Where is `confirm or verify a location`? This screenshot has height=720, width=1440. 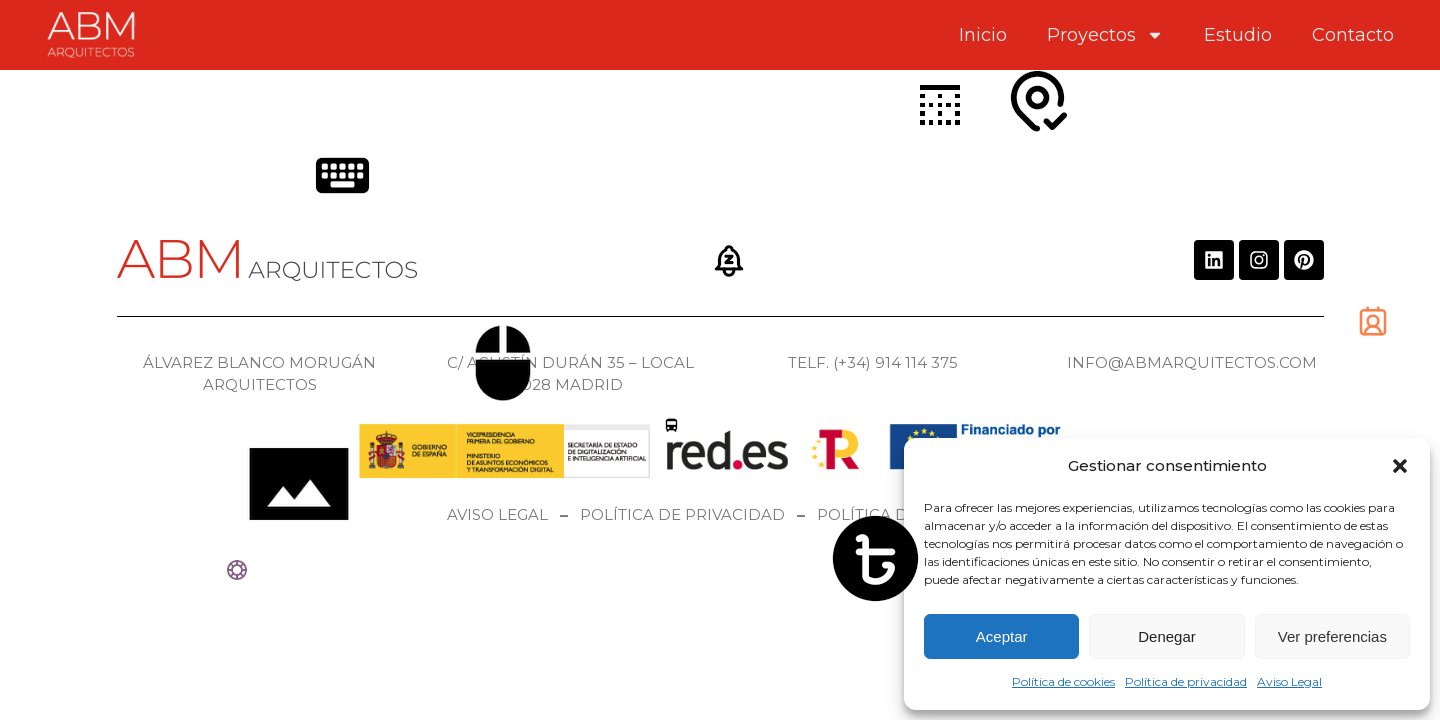 confirm or verify a location is located at coordinates (1037, 100).